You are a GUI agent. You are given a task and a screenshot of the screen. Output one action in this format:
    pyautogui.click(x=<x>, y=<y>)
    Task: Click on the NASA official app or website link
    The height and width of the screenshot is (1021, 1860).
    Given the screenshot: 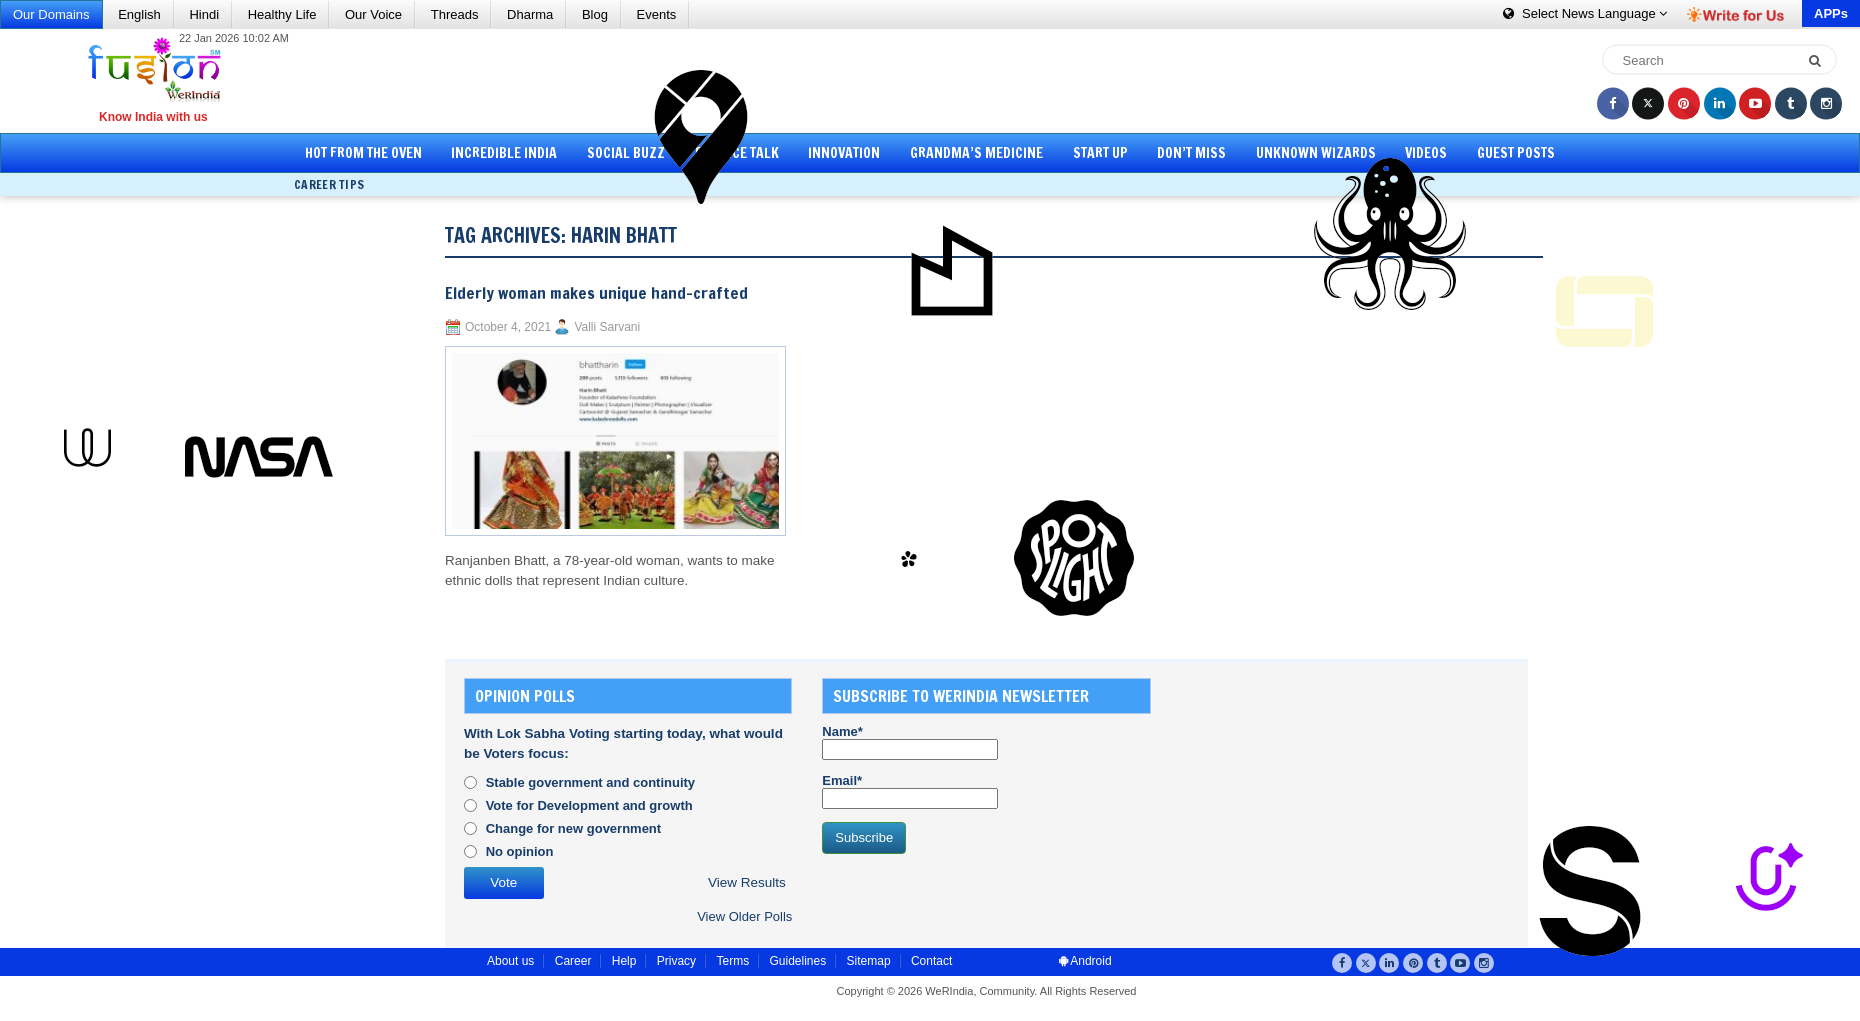 What is the action you would take?
    pyautogui.click(x=259, y=457)
    